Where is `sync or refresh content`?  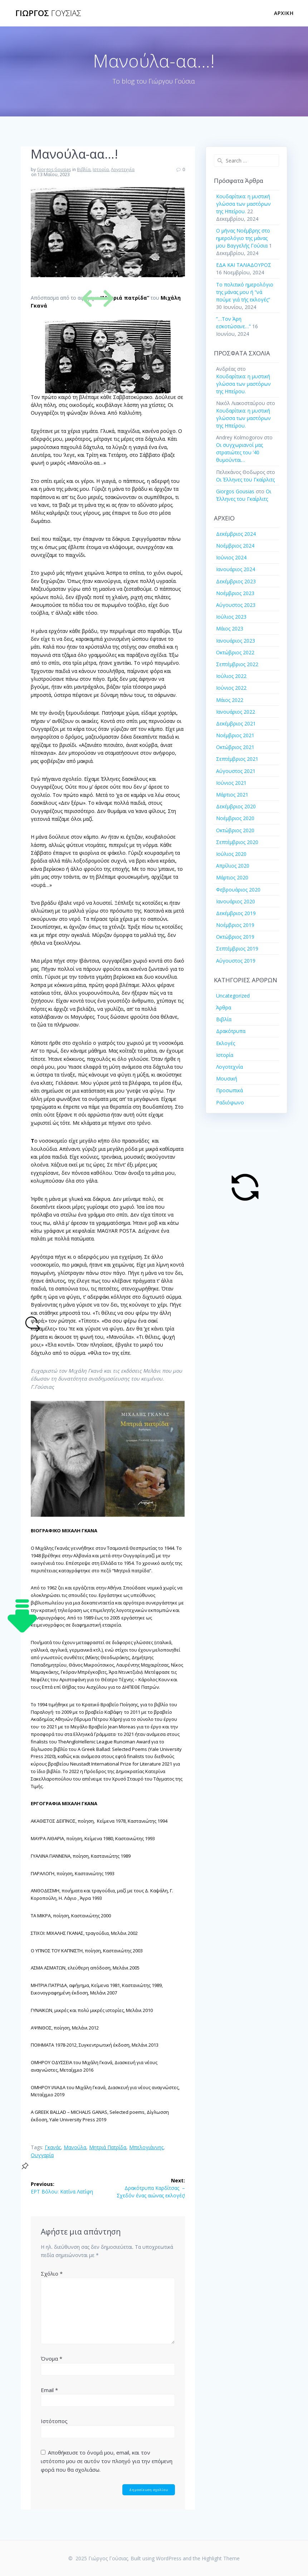
sync or refresh content is located at coordinates (245, 1187).